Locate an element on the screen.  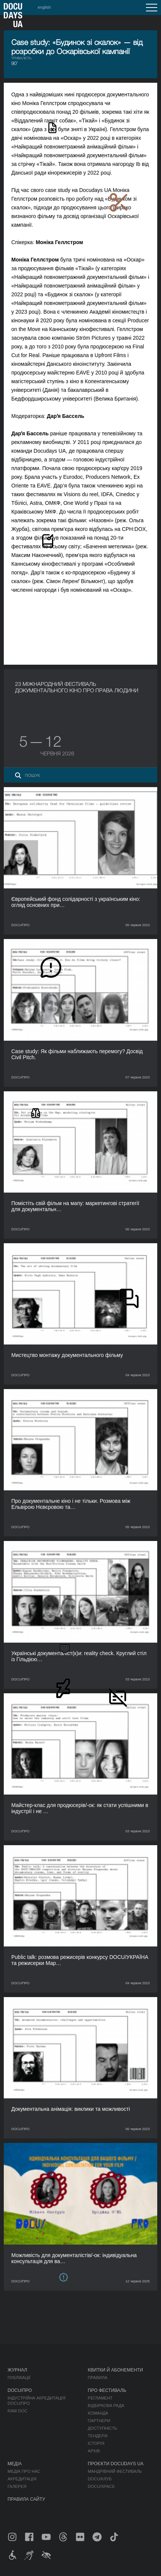
indicates an alert or warning notification is located at coordinates (63, 2277).